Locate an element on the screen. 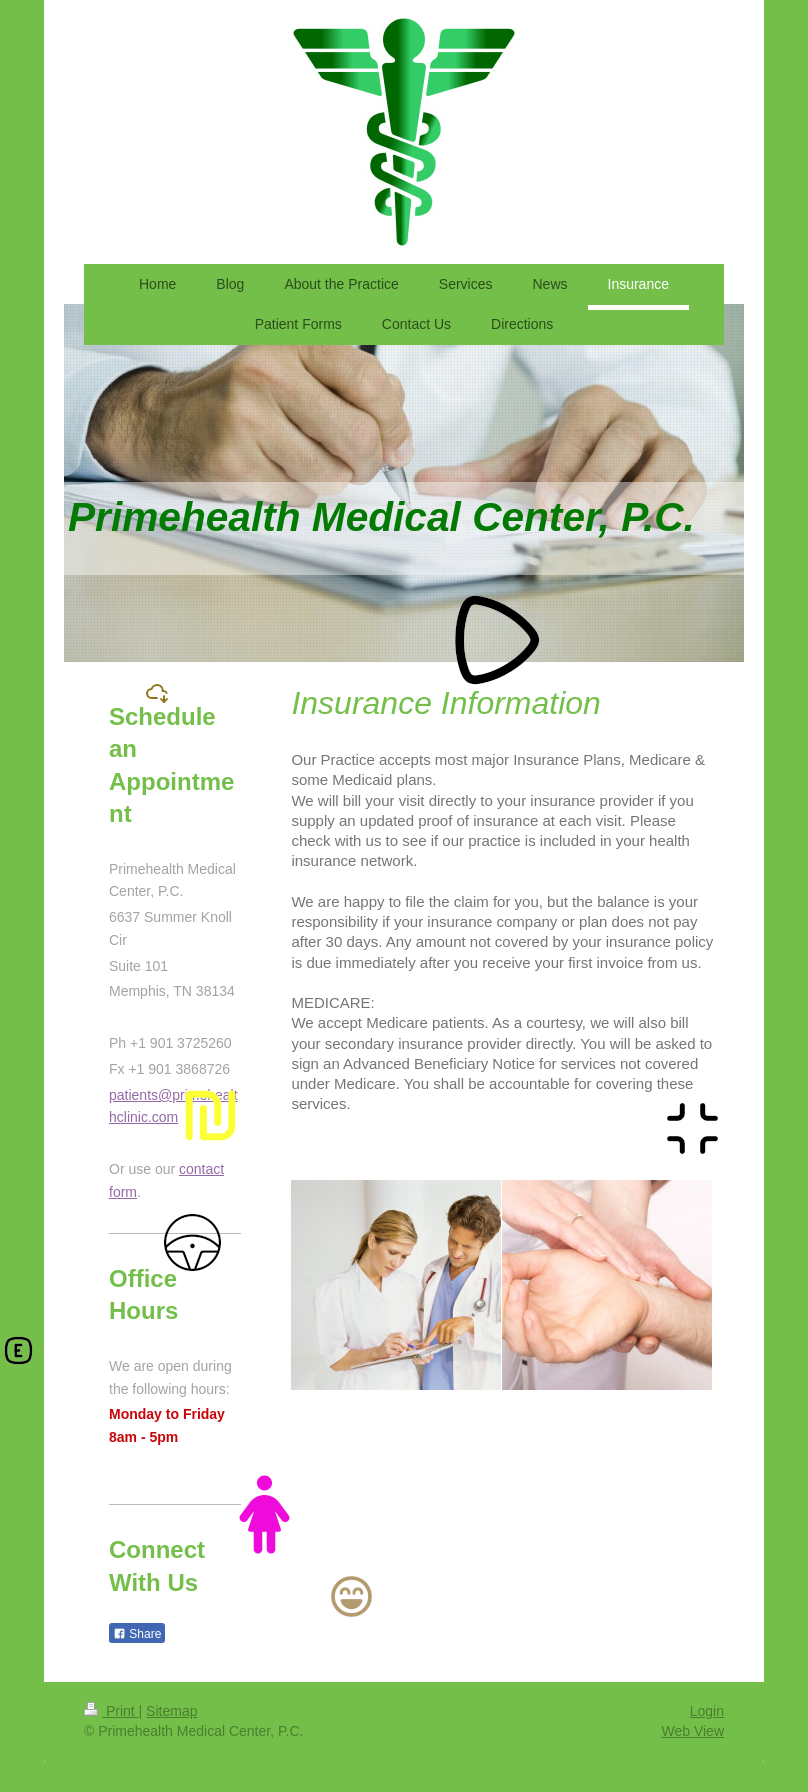 This screenshot has width=808, height=1792. indicates an item starting with the letter E is located at coordinates (18, 1350).